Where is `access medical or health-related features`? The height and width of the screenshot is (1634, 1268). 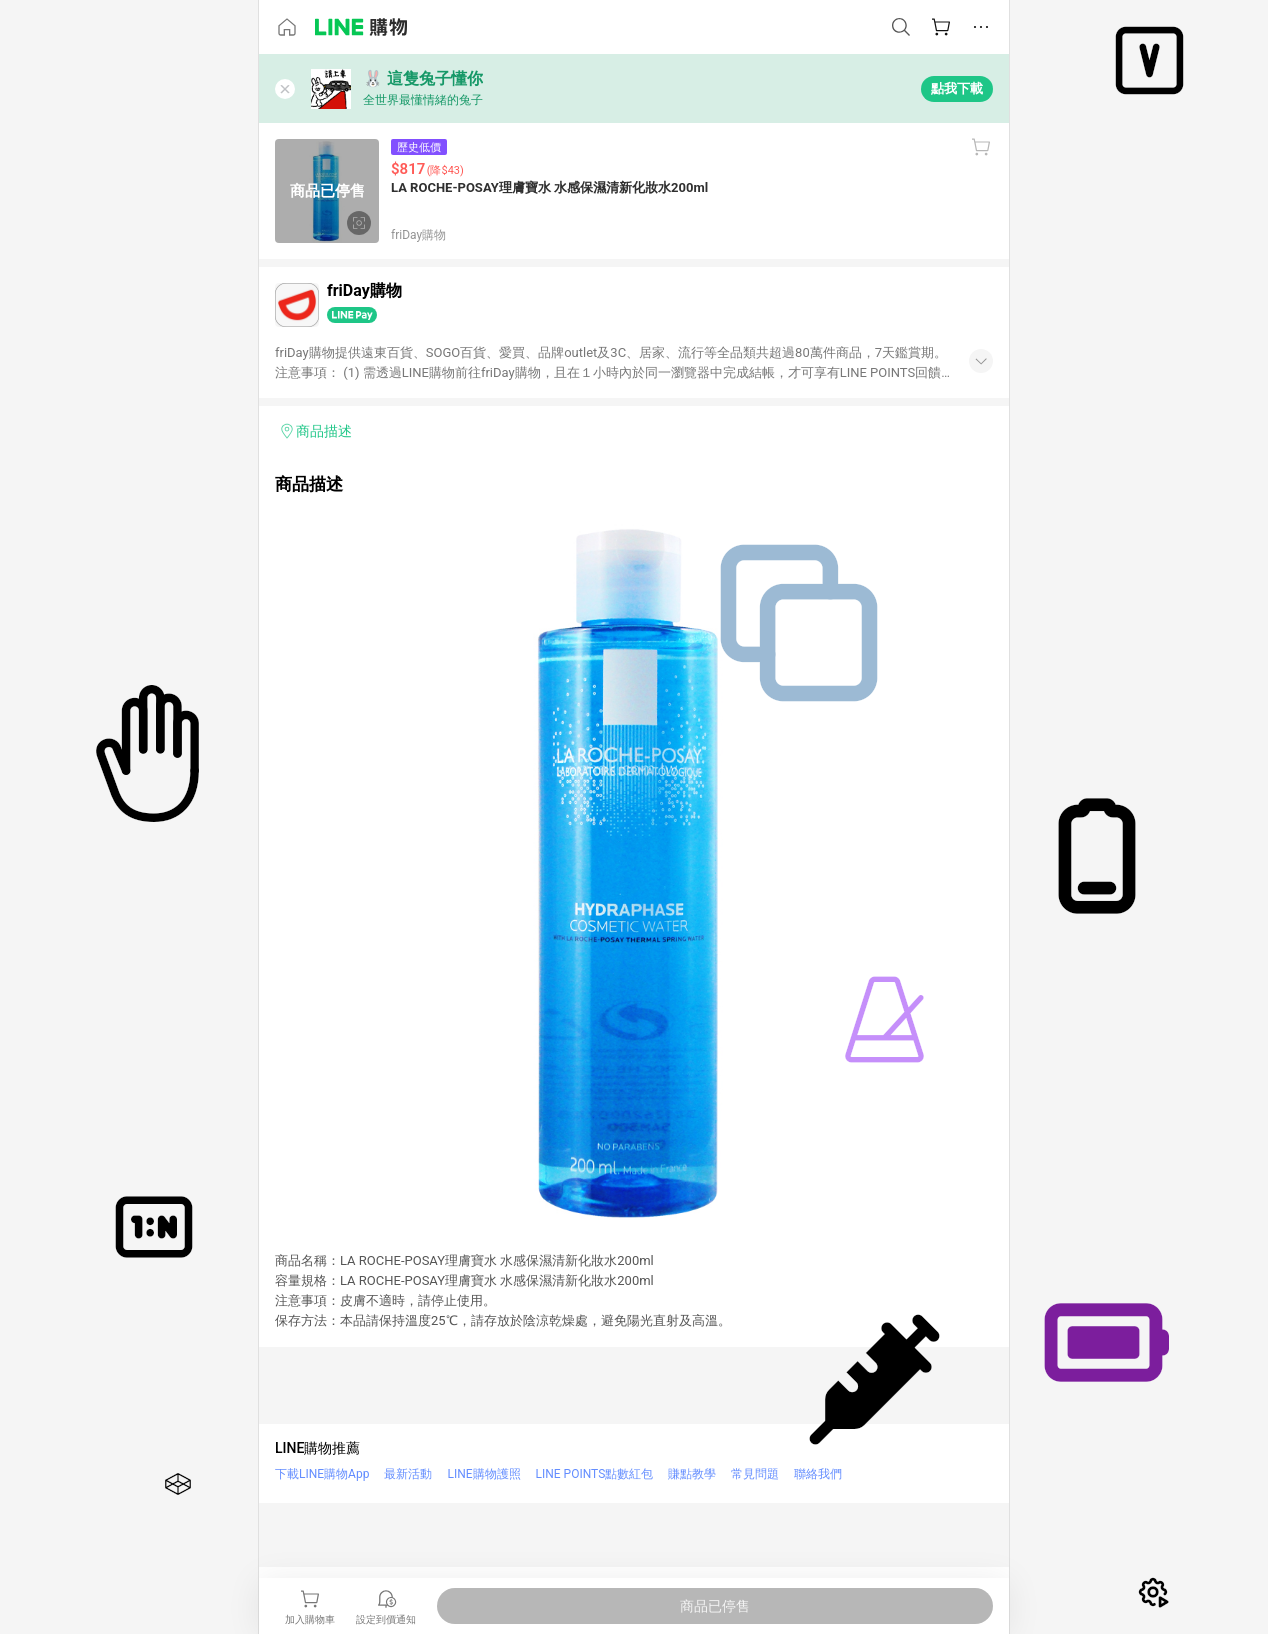
access medical or health-related features is located at coordinates (871, 1382).